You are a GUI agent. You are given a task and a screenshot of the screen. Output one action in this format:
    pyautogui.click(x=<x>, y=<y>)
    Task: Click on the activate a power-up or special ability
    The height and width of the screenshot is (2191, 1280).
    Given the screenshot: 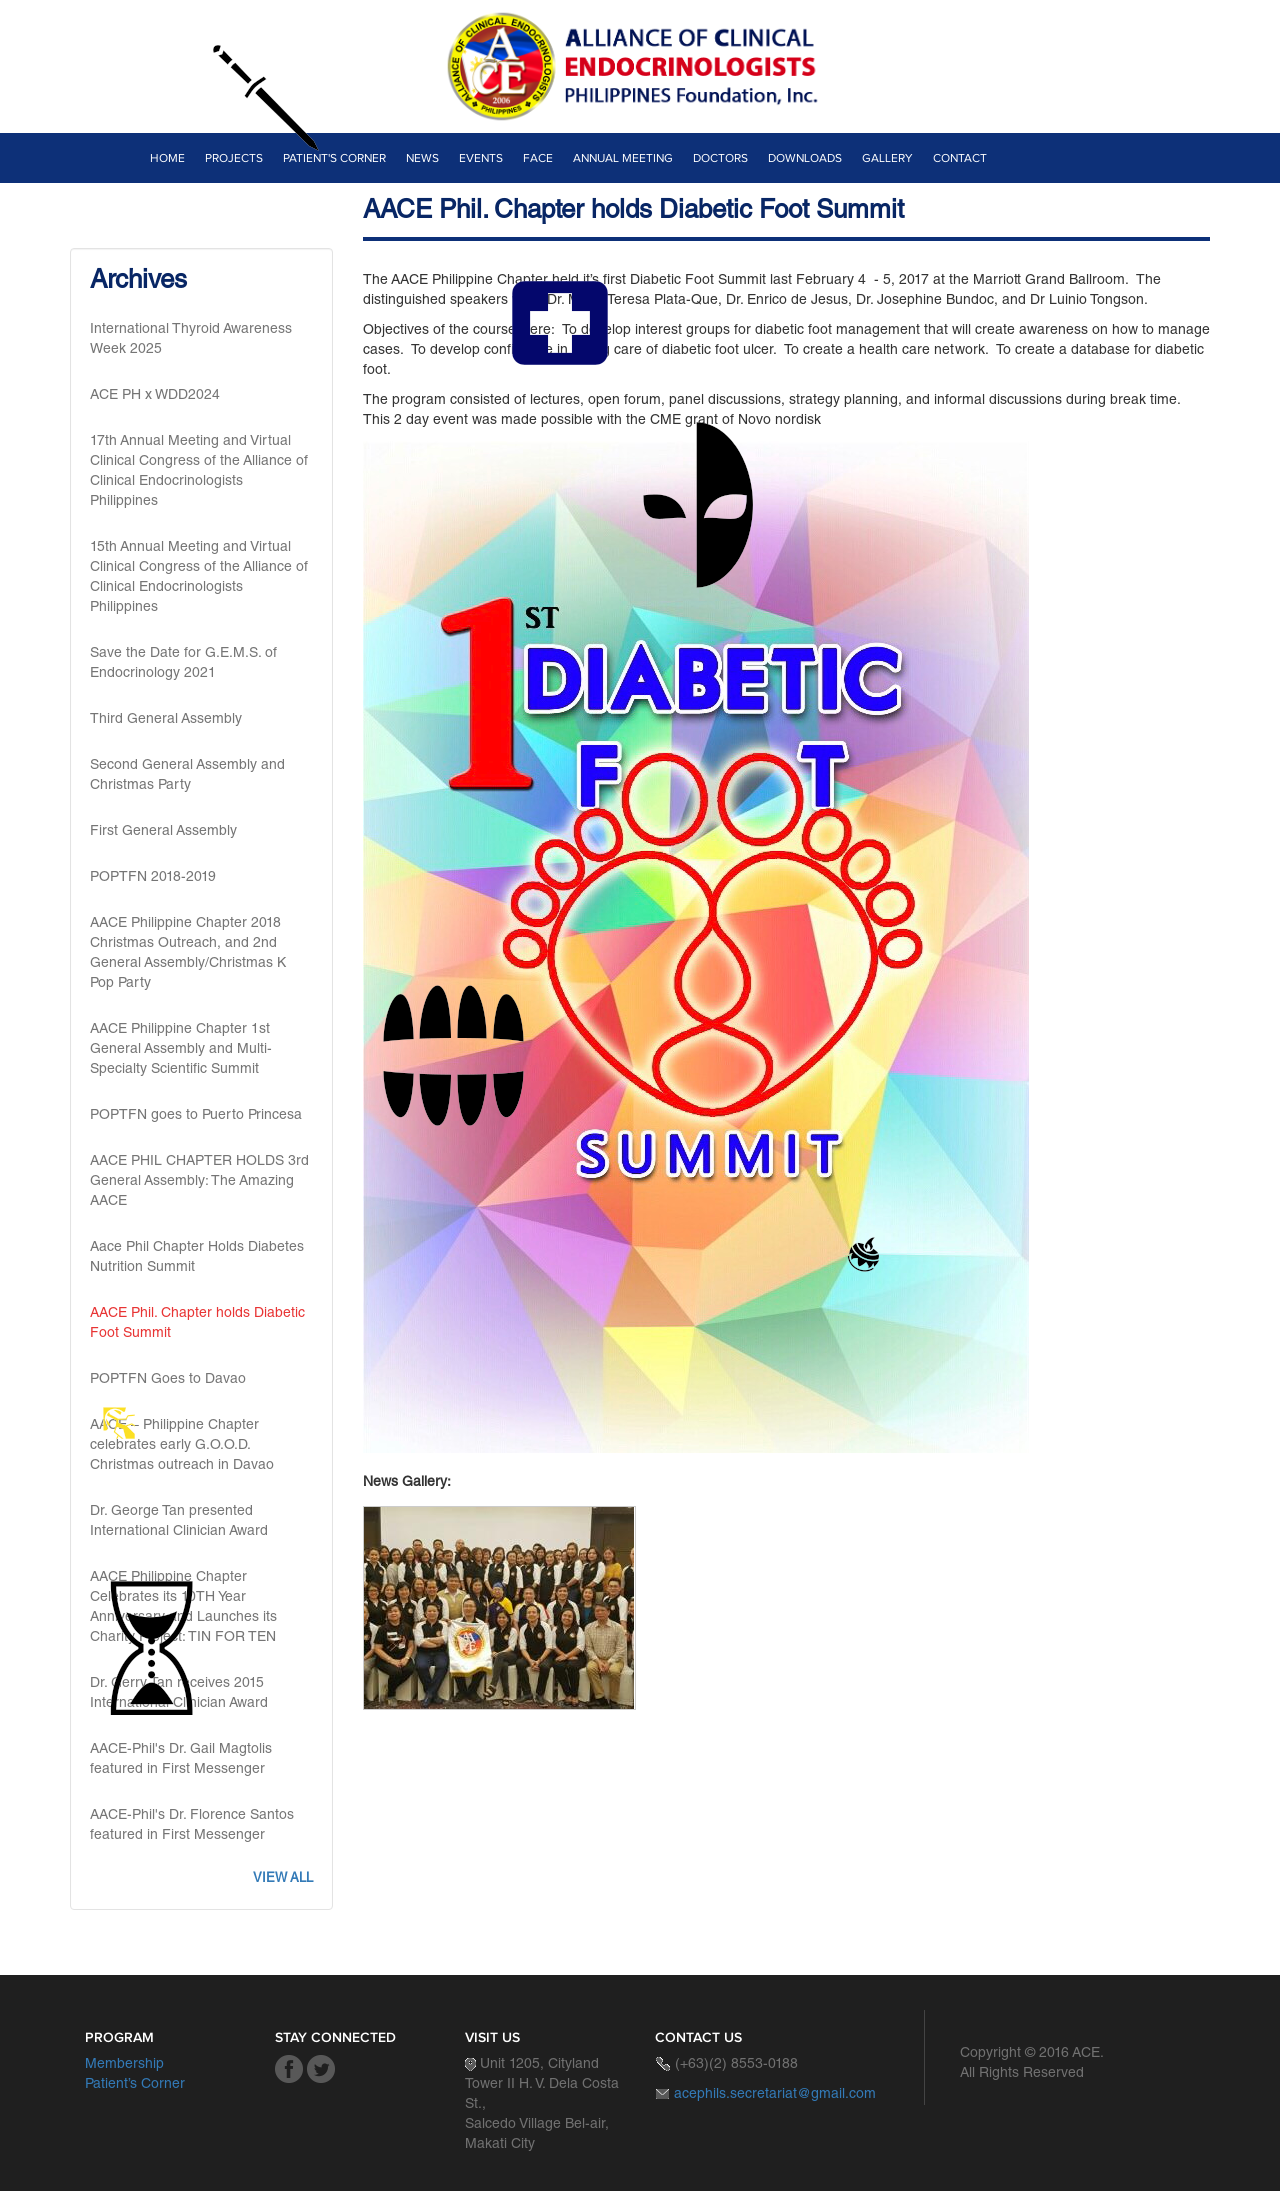 What is the action you would take?
    pyautogui.click(x=119, y=1423)
    